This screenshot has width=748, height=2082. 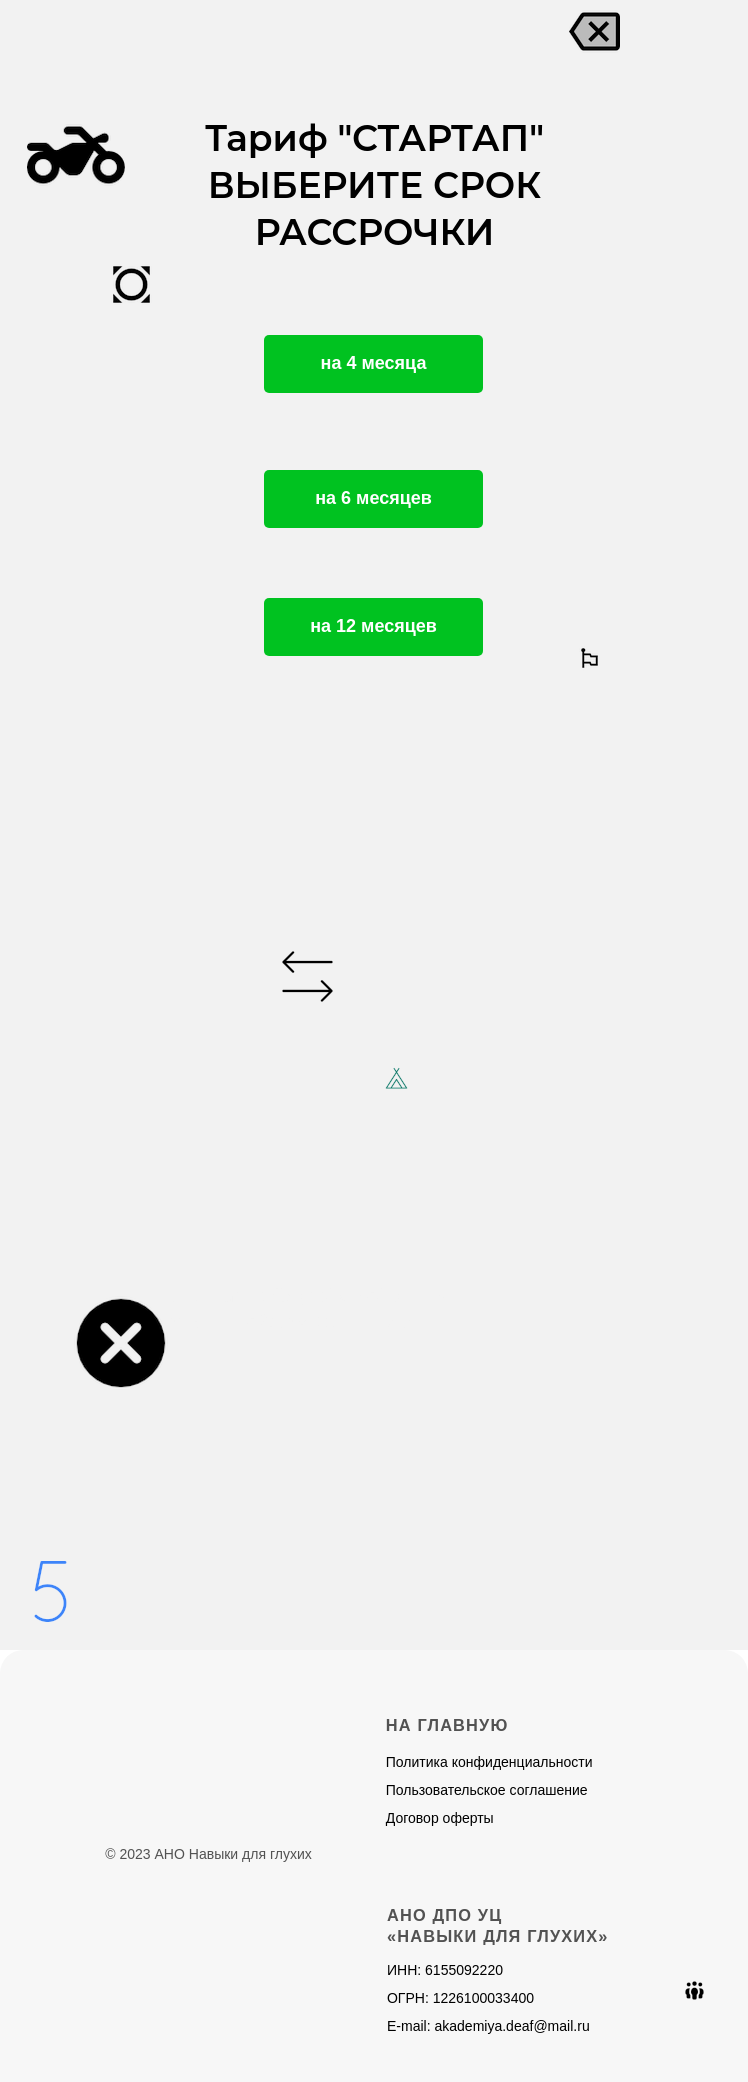 What do you see at coordinates (396, 1079) in the screenshot?
I see `view camping or outdoor accommodations` at bounding box center [396, 1079].